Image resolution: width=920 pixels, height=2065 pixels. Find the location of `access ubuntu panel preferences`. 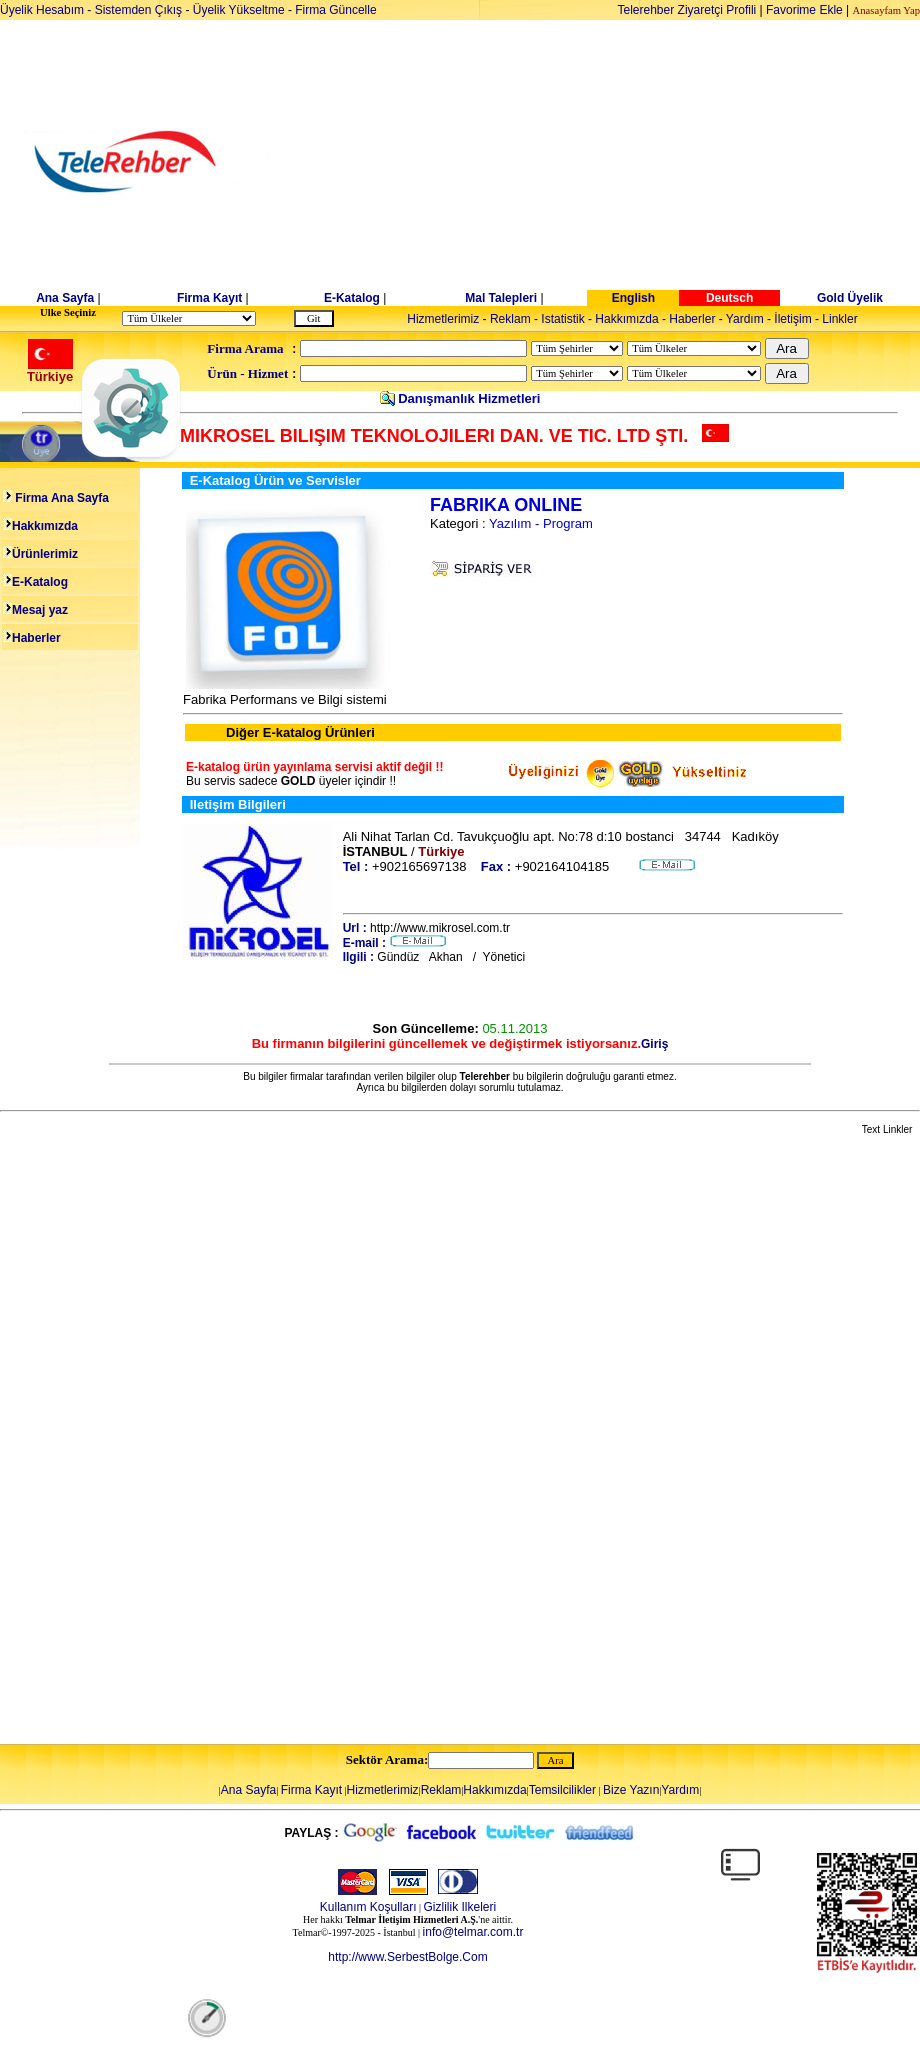

access ubuntu panel preferences is located at coordinates (740, 1863).